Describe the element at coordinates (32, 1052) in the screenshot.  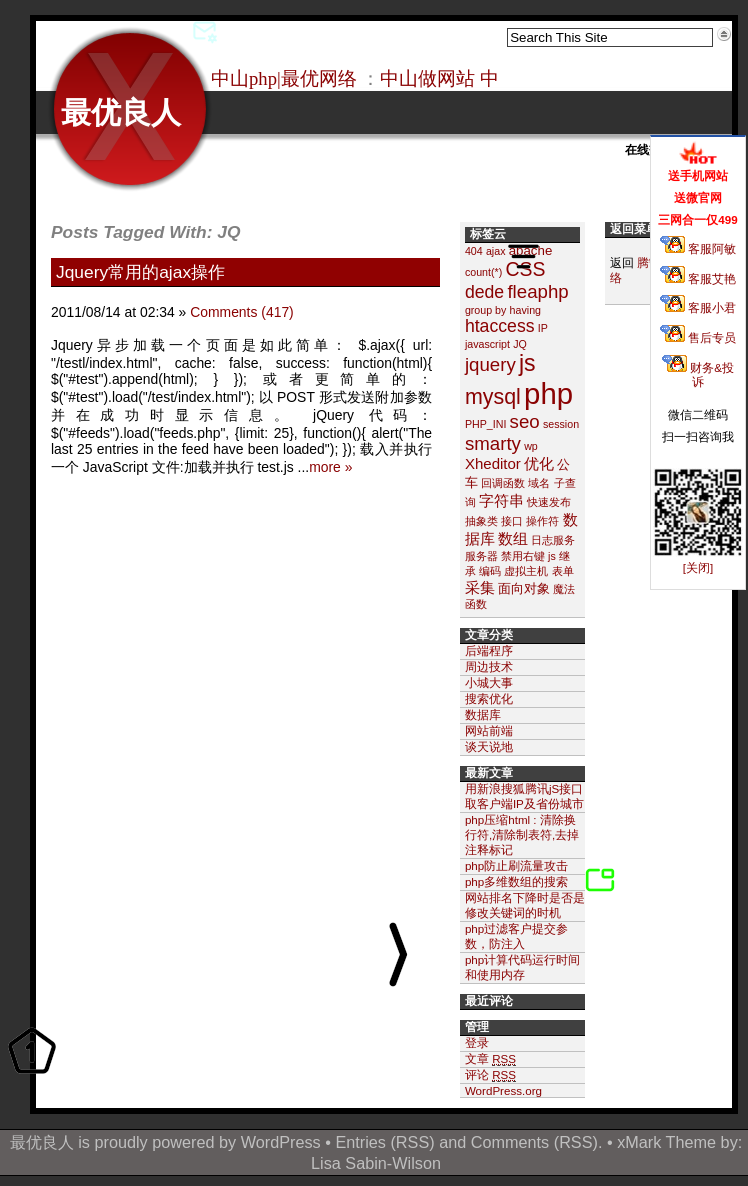
I see `indicates first step or priority level one` at that location.